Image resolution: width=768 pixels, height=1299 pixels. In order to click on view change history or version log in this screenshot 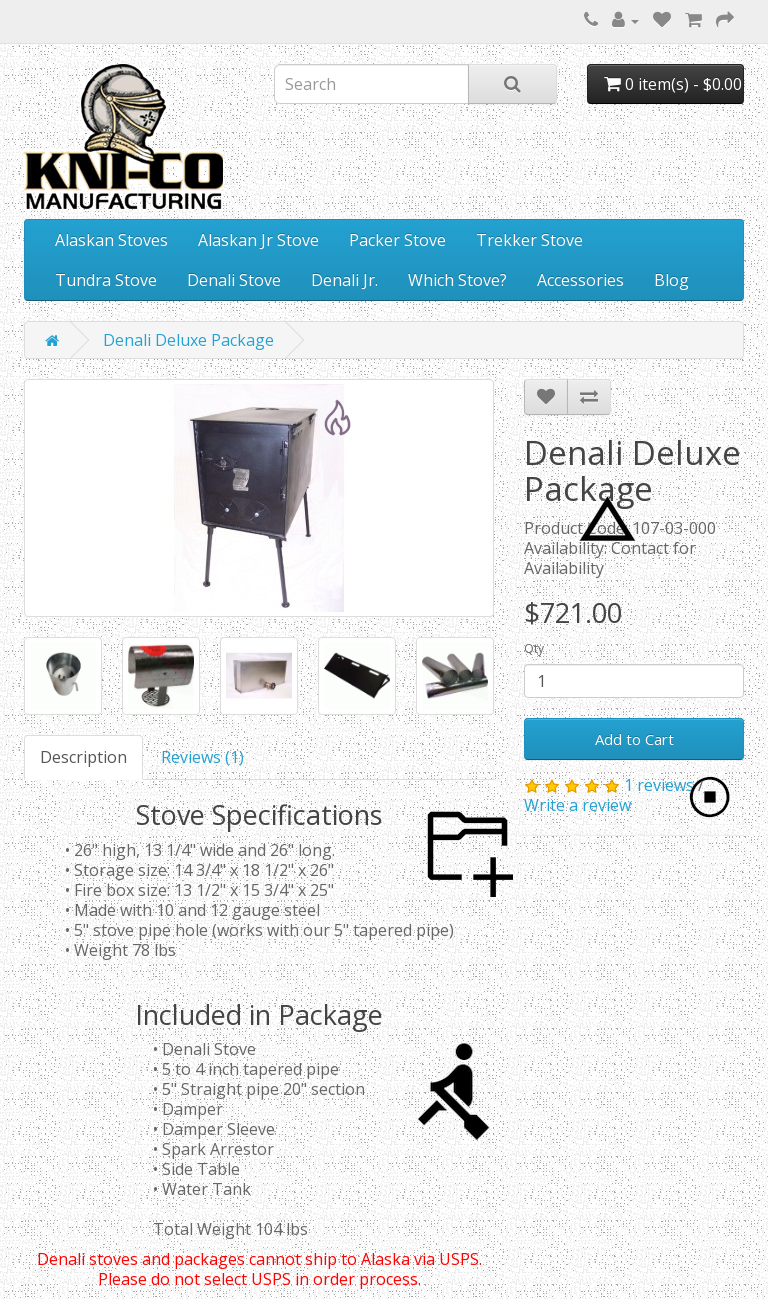, I will do `click(607, 518)`.